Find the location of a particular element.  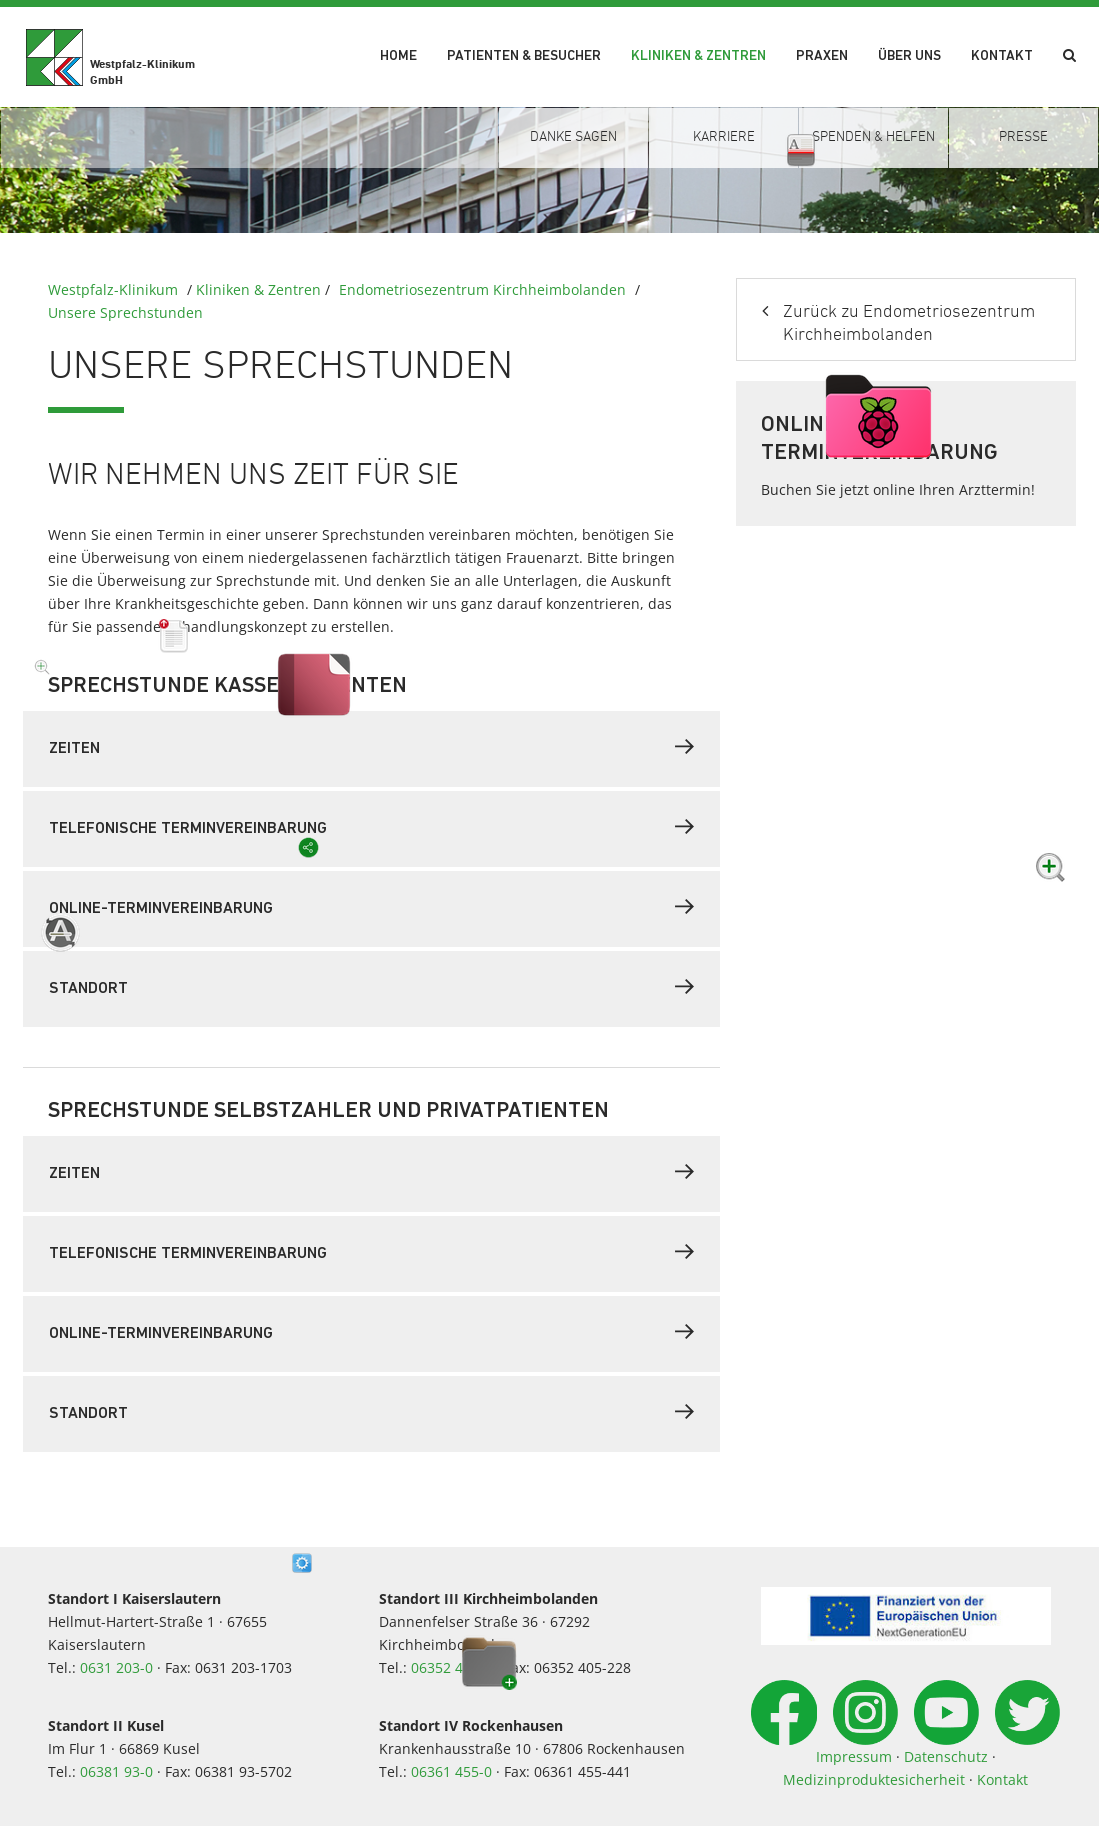

send or upload a document is located at coordinates (174, 636).